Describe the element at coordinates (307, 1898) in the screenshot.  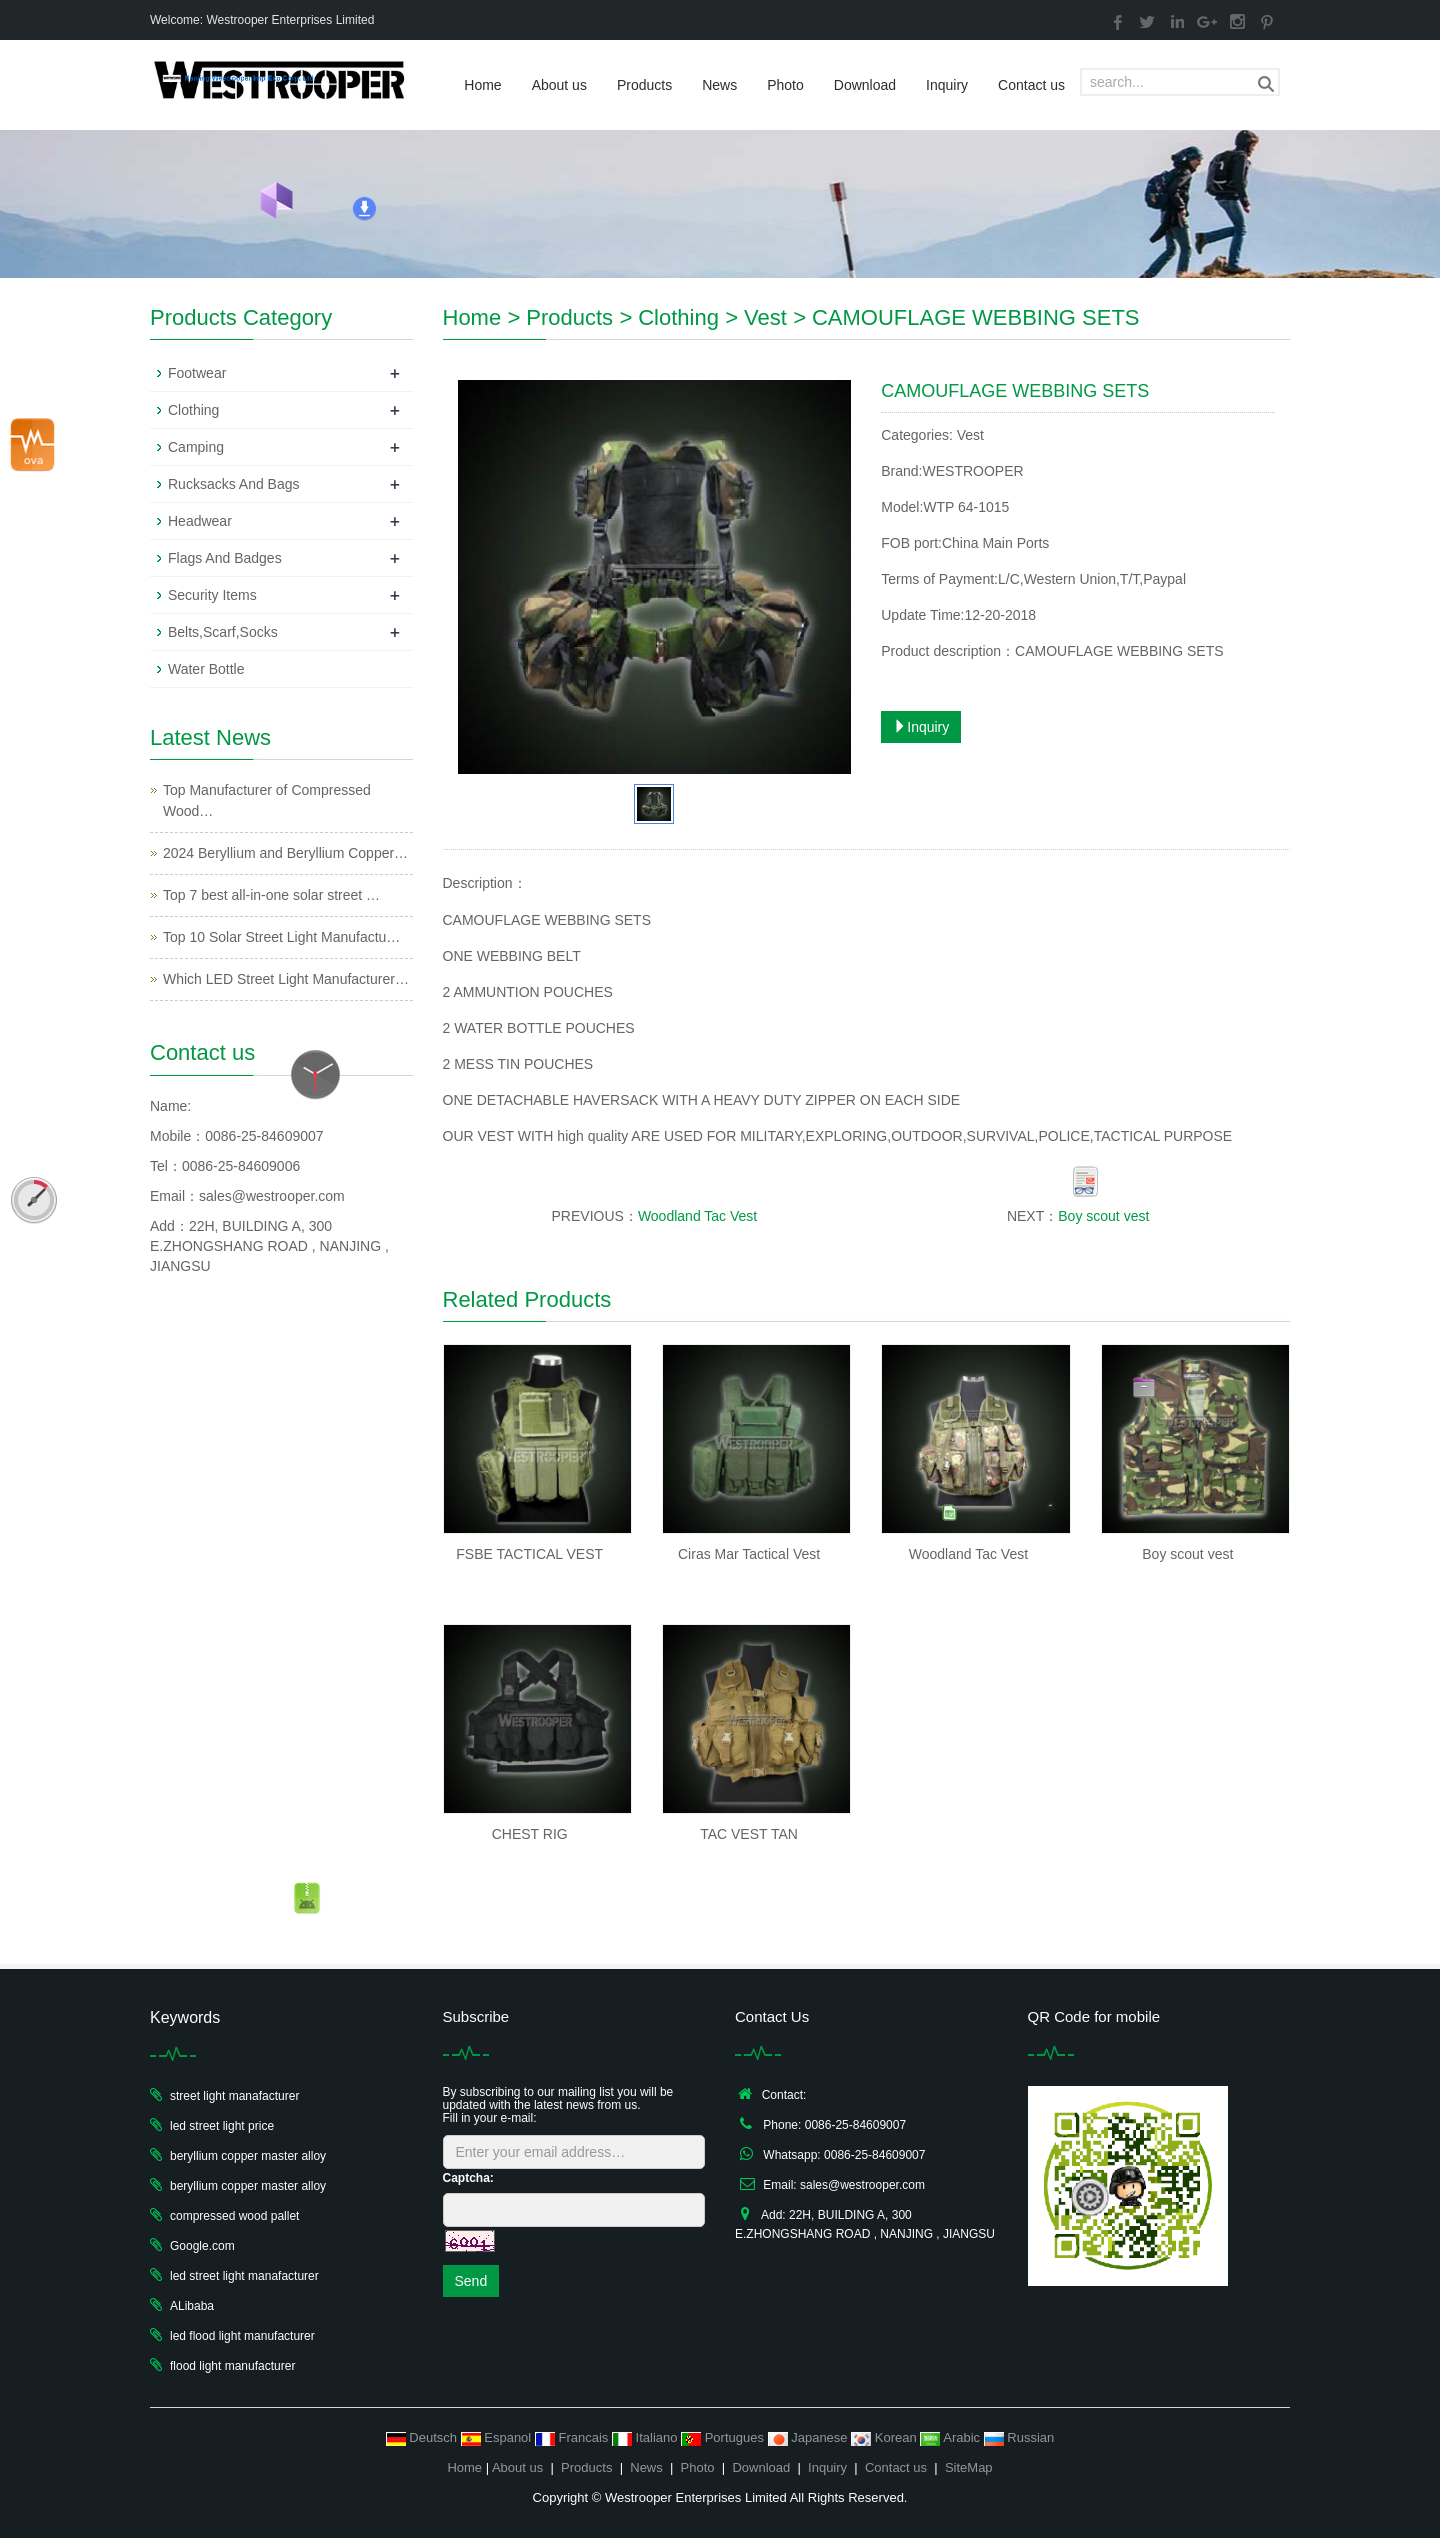
I see `an android application package file (apk)` at that location.